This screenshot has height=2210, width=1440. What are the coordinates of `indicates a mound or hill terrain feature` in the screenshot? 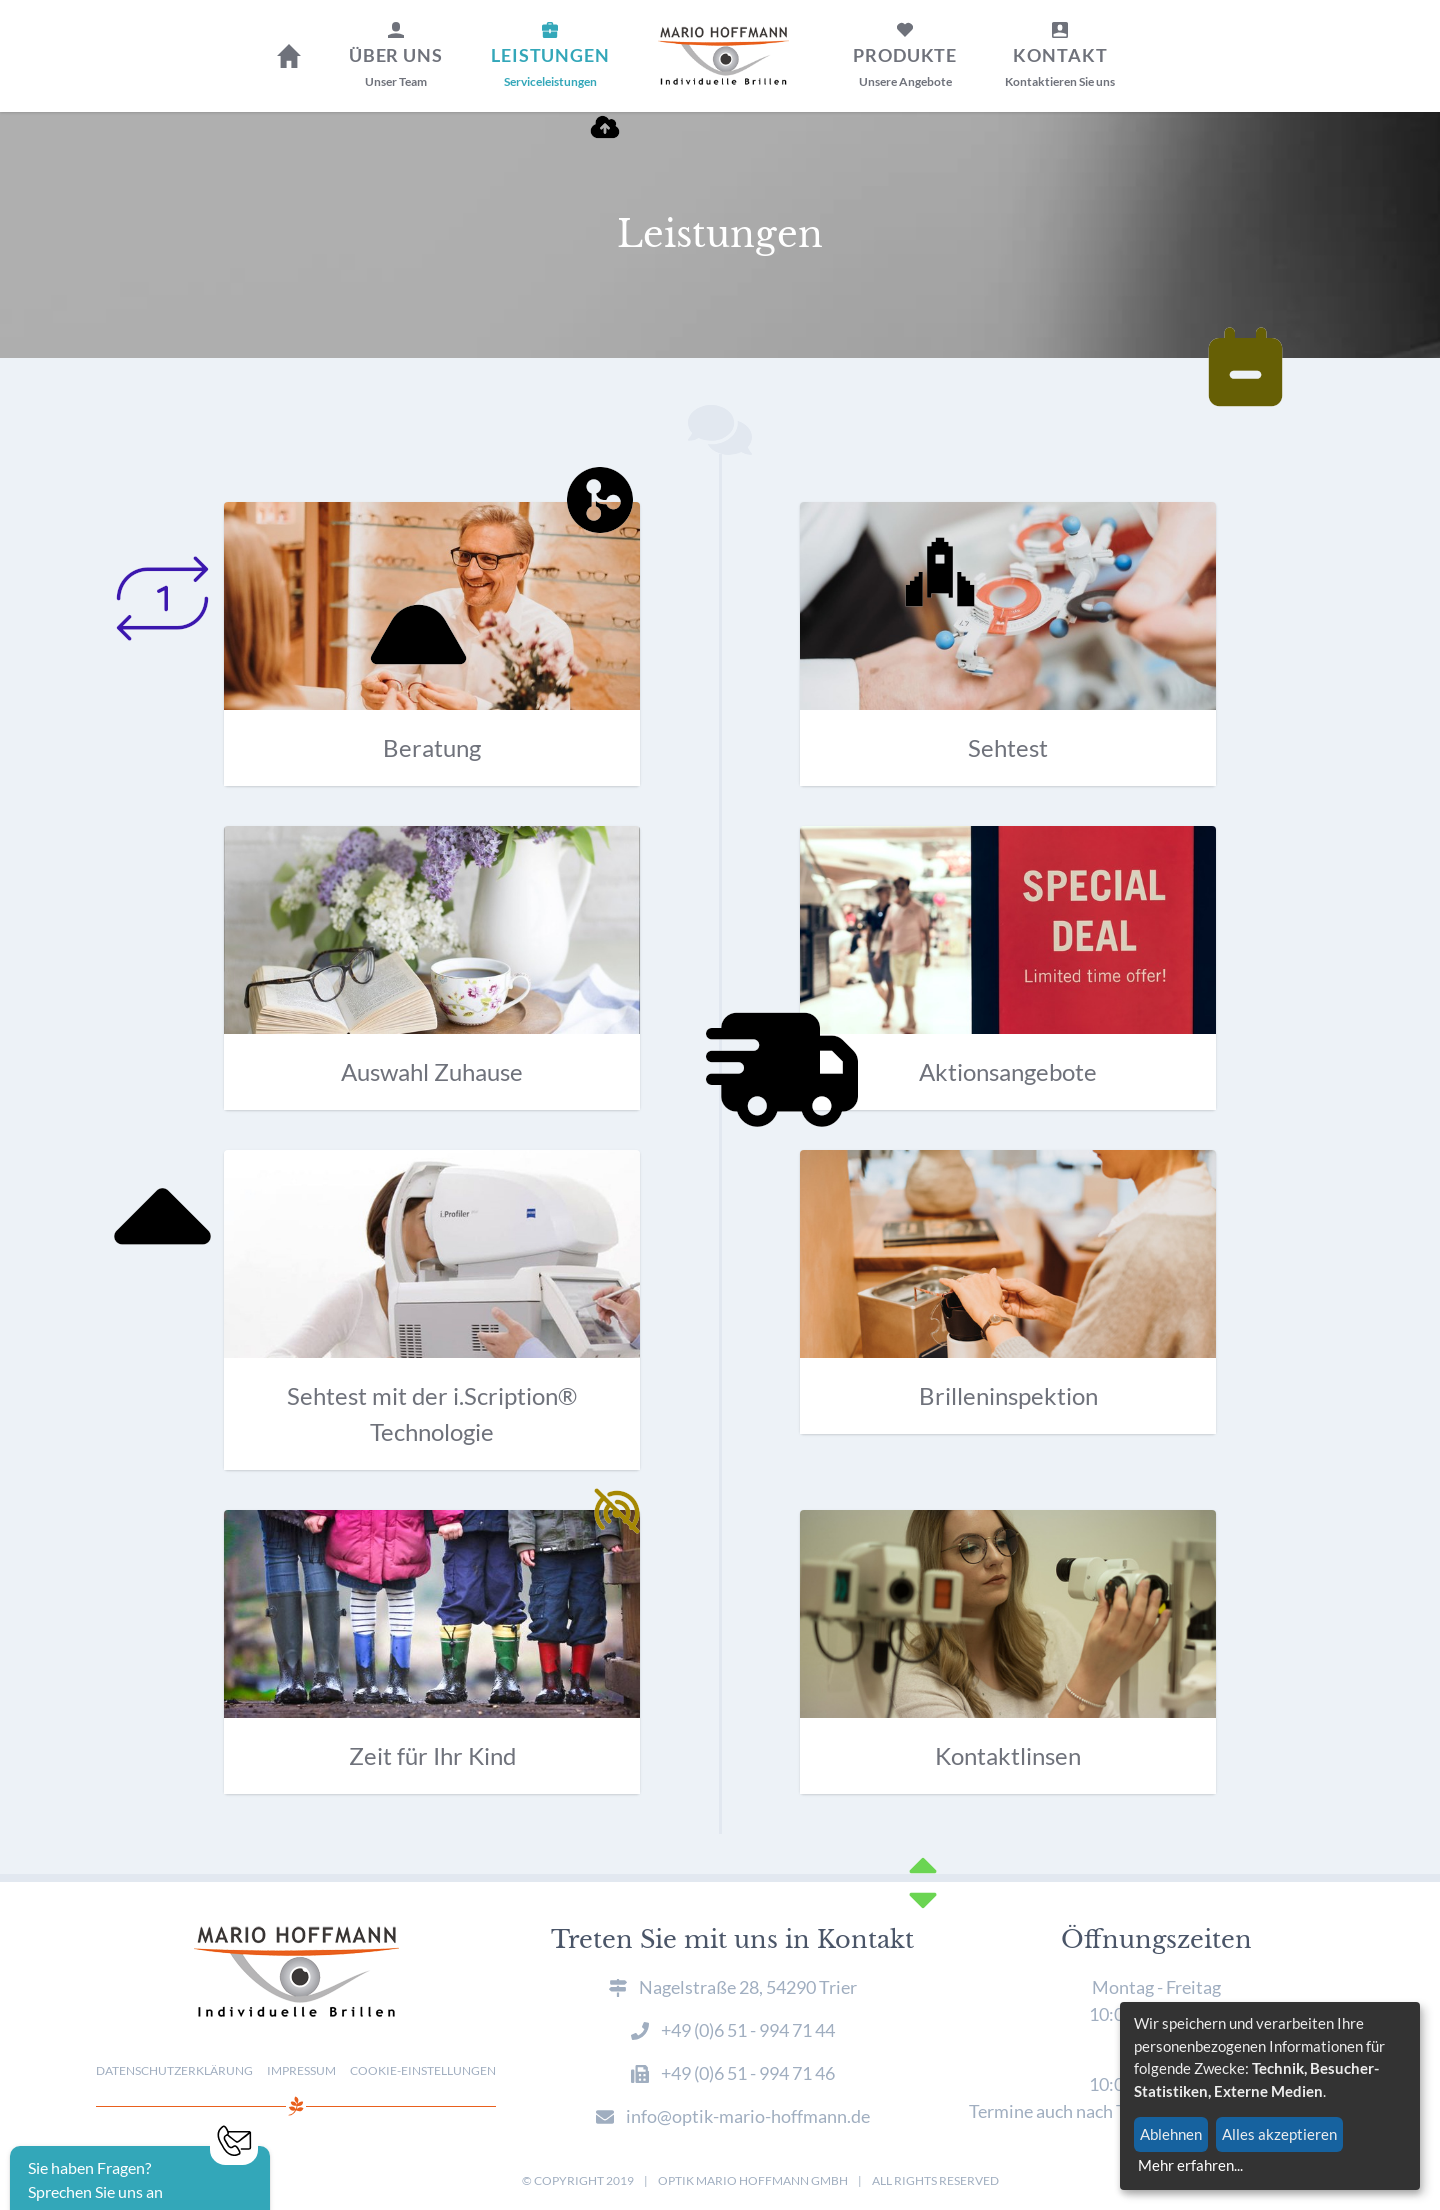 It's located at (418, 634).